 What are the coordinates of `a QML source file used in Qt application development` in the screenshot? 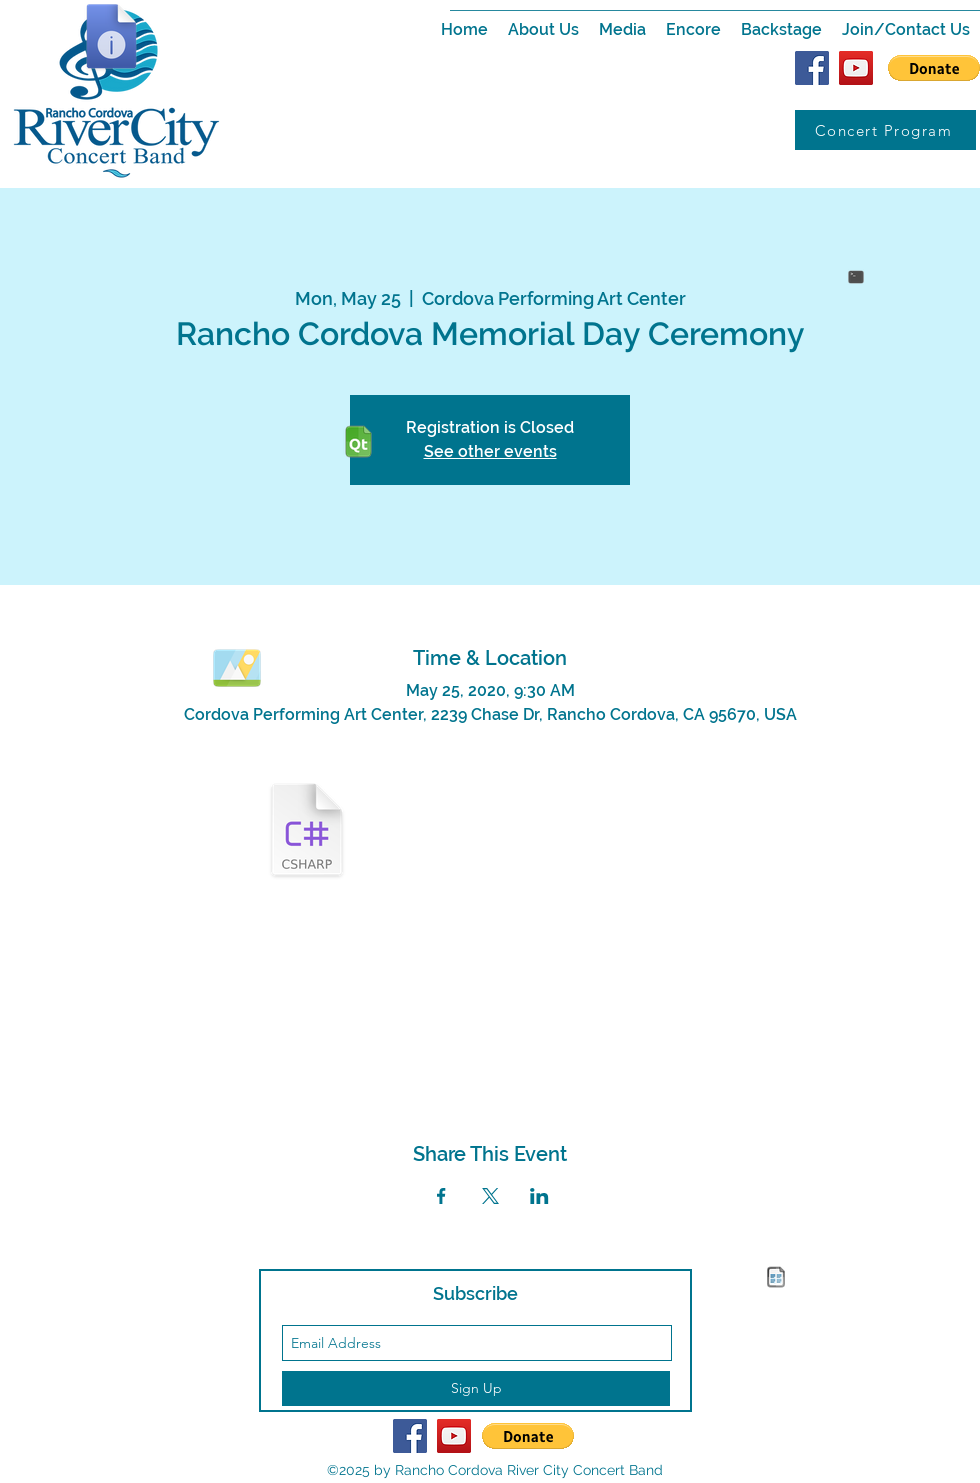 It's located at (358, 441).